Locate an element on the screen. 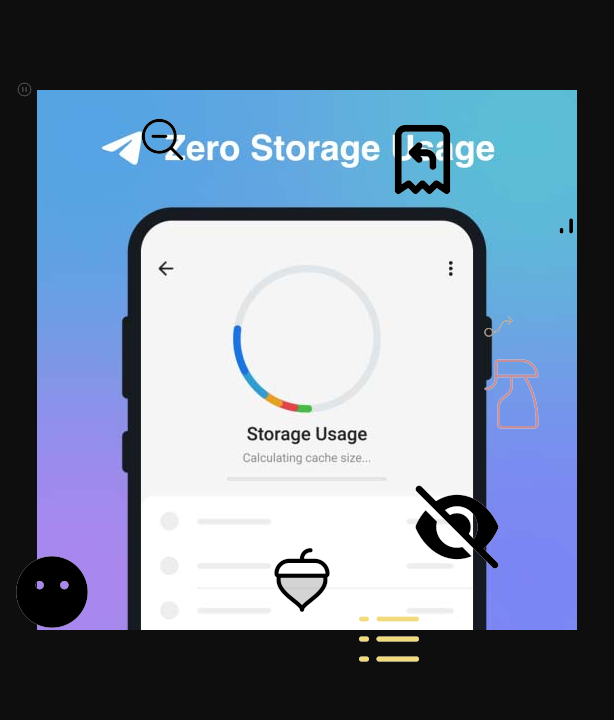 The width and height of the screenshot is (614, 720). nature or outdoors category indicator is located at coordinates (302, 580).